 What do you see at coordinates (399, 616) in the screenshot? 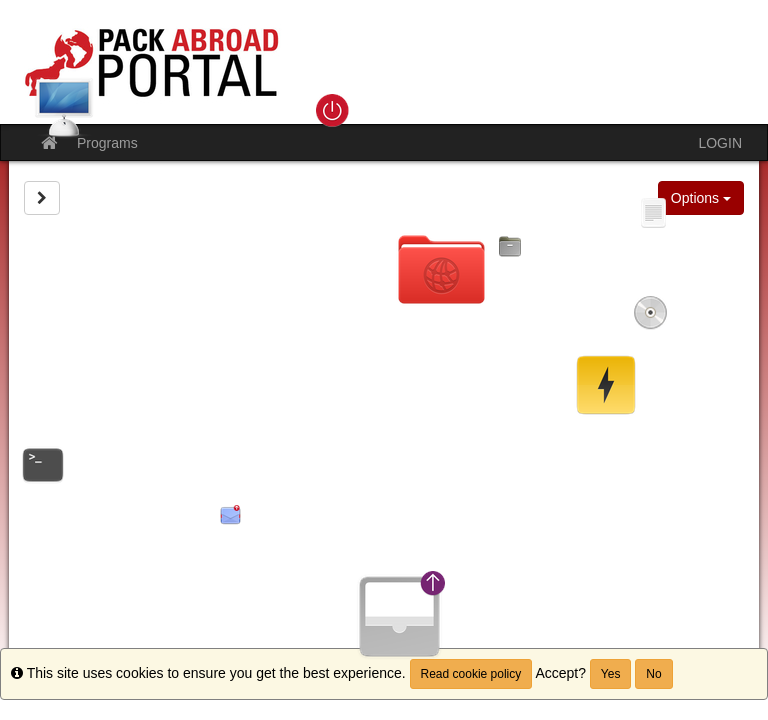
I see `view emails waiting to be sent` at bounding box center [399, 616].